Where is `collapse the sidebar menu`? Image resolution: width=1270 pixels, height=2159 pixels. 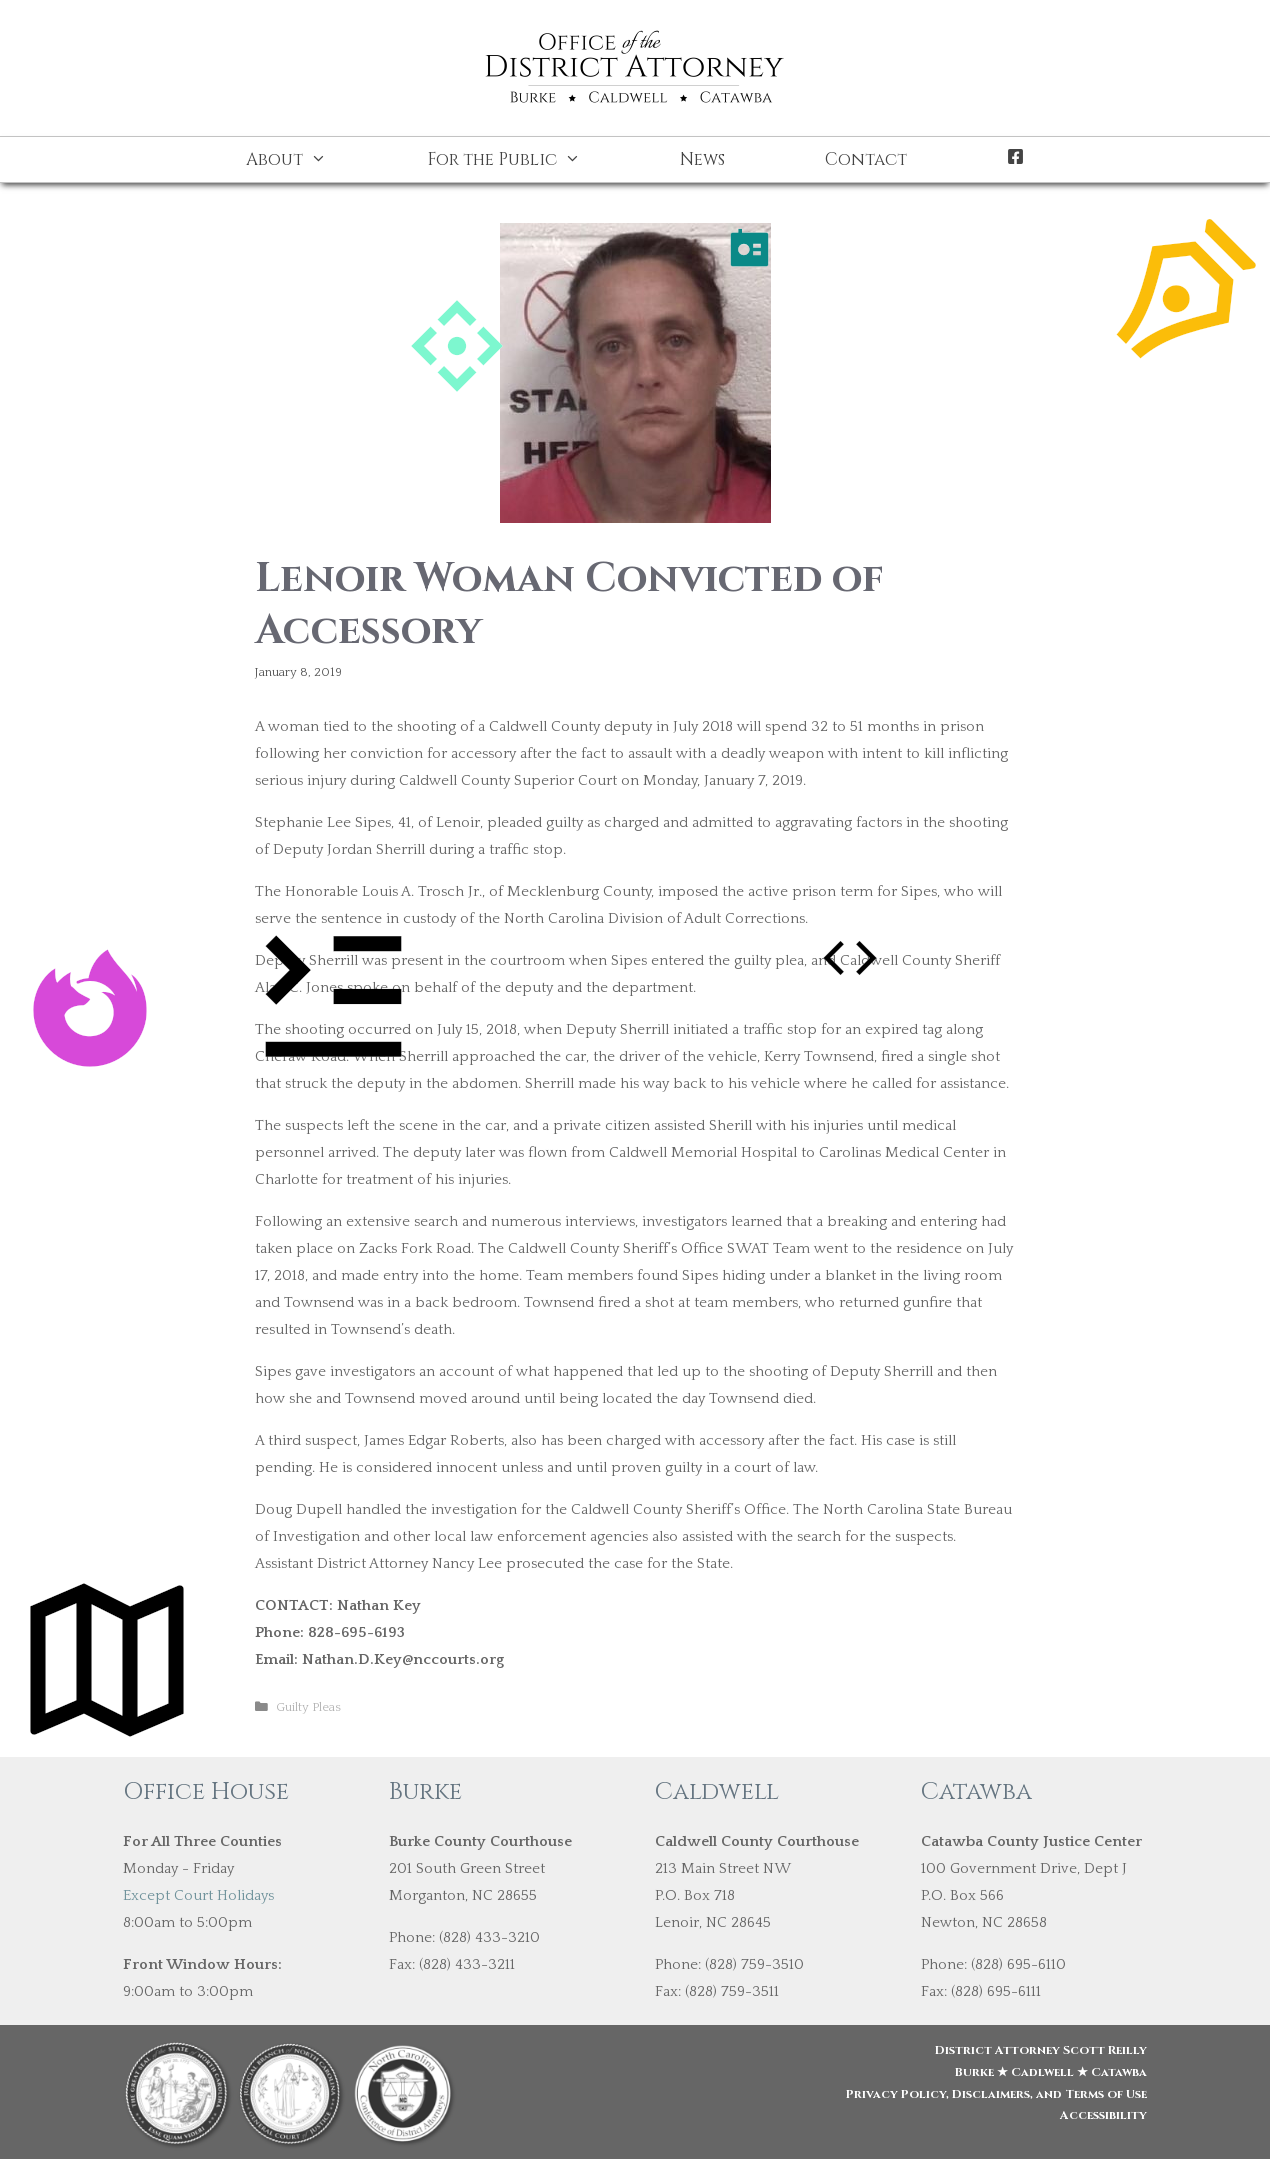
collapse the sidebar menu is located at coordinates (333, 996).